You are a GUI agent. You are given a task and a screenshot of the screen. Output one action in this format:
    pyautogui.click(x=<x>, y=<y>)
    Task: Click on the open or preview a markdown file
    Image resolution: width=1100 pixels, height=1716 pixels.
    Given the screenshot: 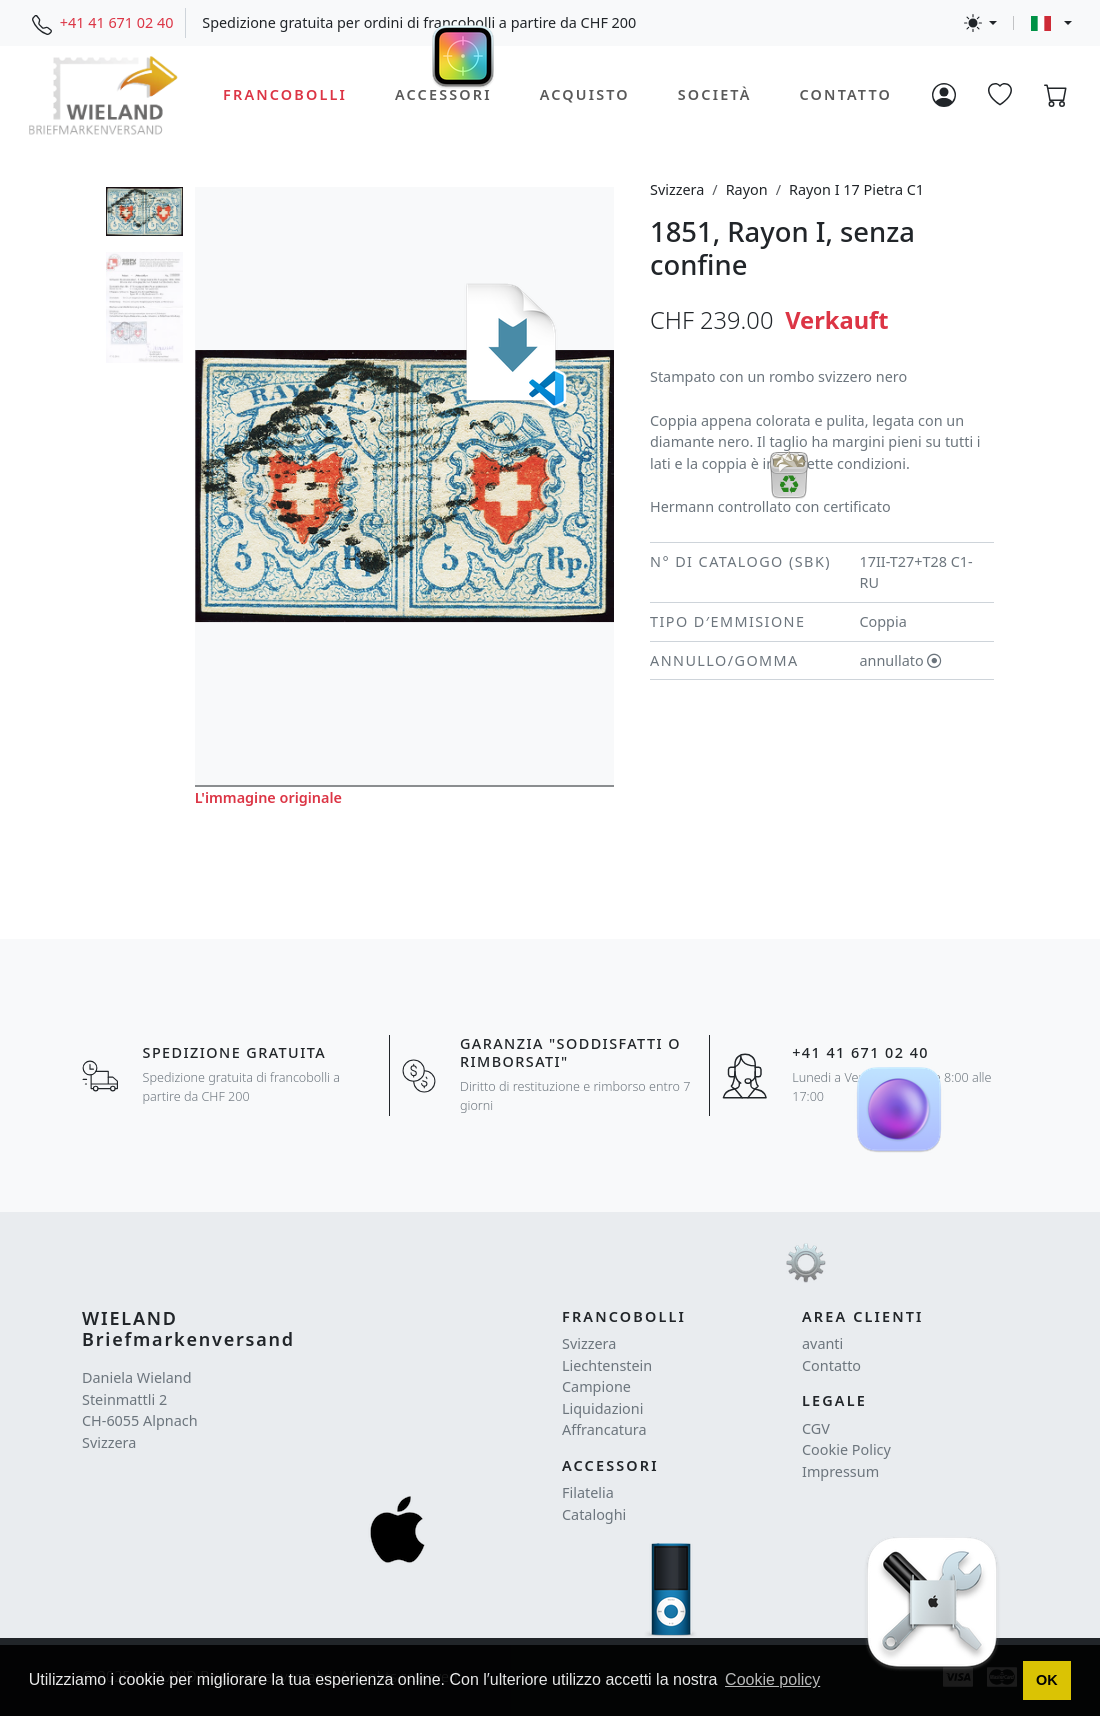 What is the action you would take?
    pyautogui.click(x=511, y=345)
    